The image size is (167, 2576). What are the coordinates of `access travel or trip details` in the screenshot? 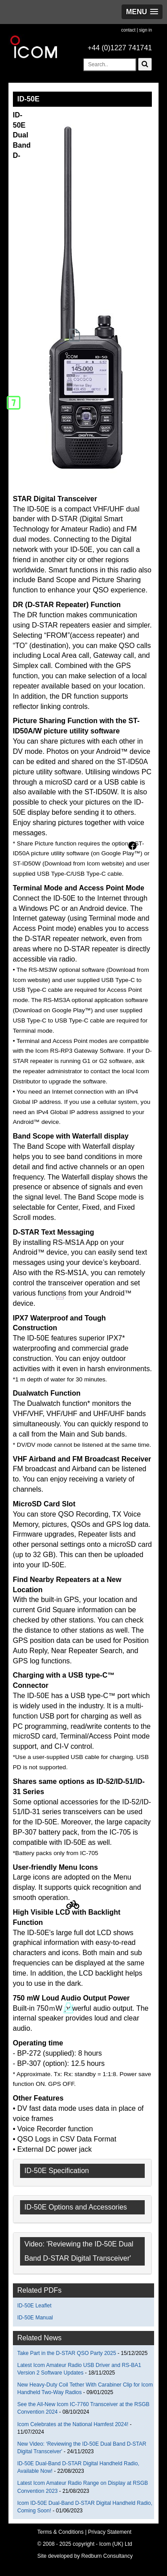 It's located at (60, 1296).